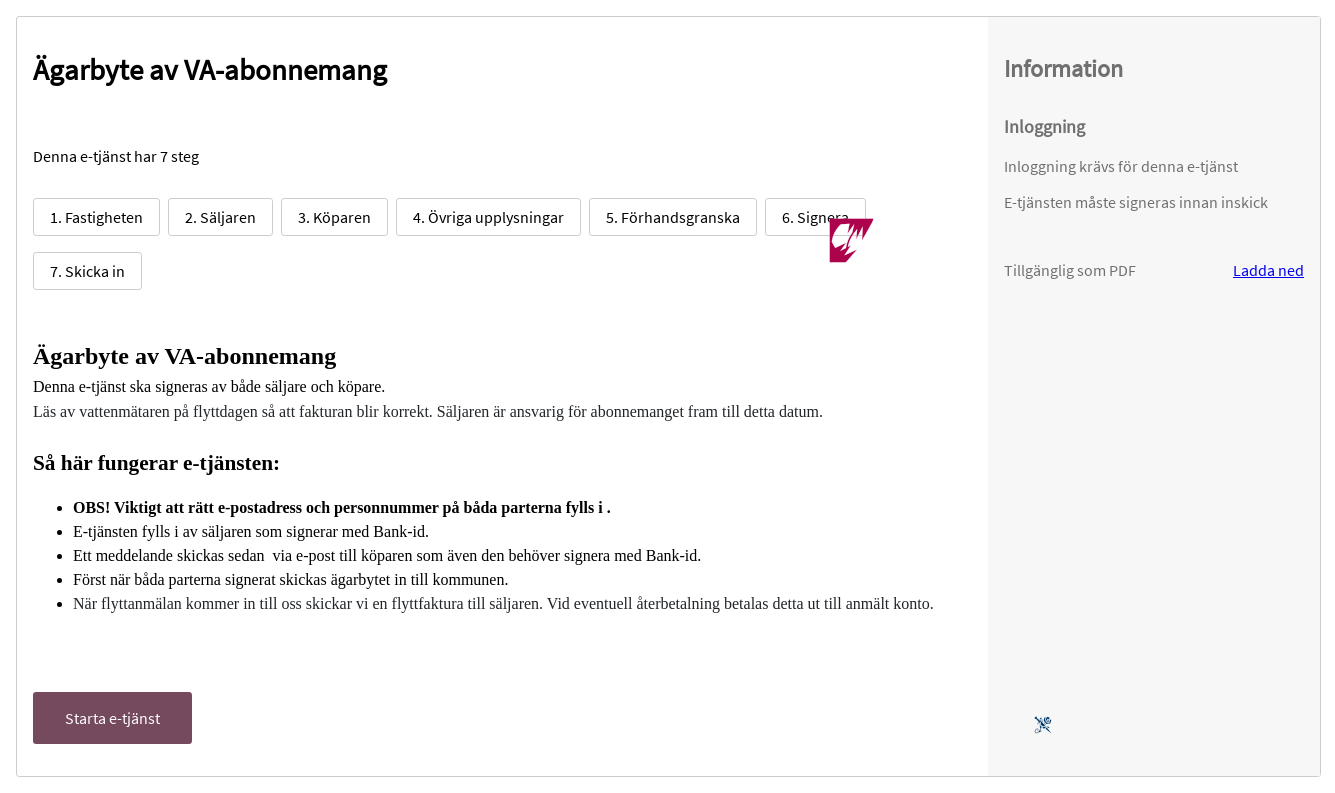  I want to click on select ent or tree creature character, so click(851, 240).